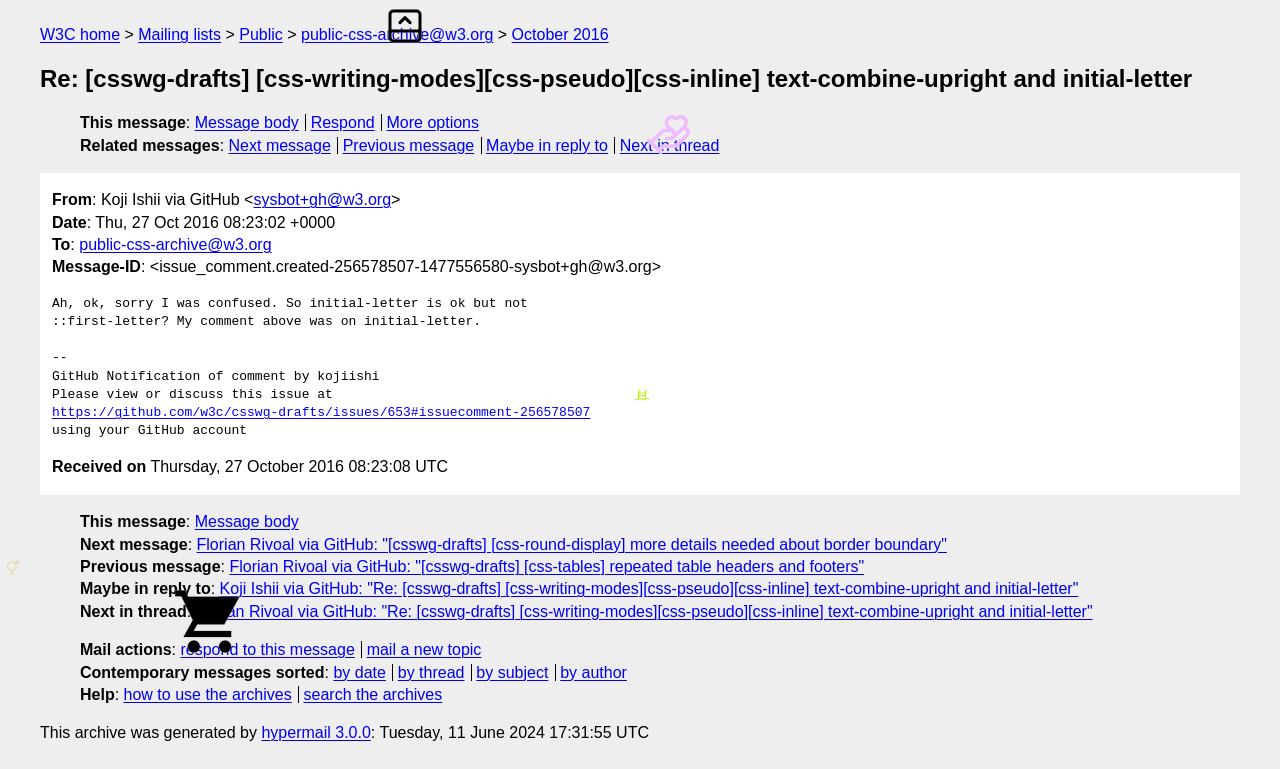 This screenshot has height=769, width=1280. I want to click on donate or give support, so click(668, 134).